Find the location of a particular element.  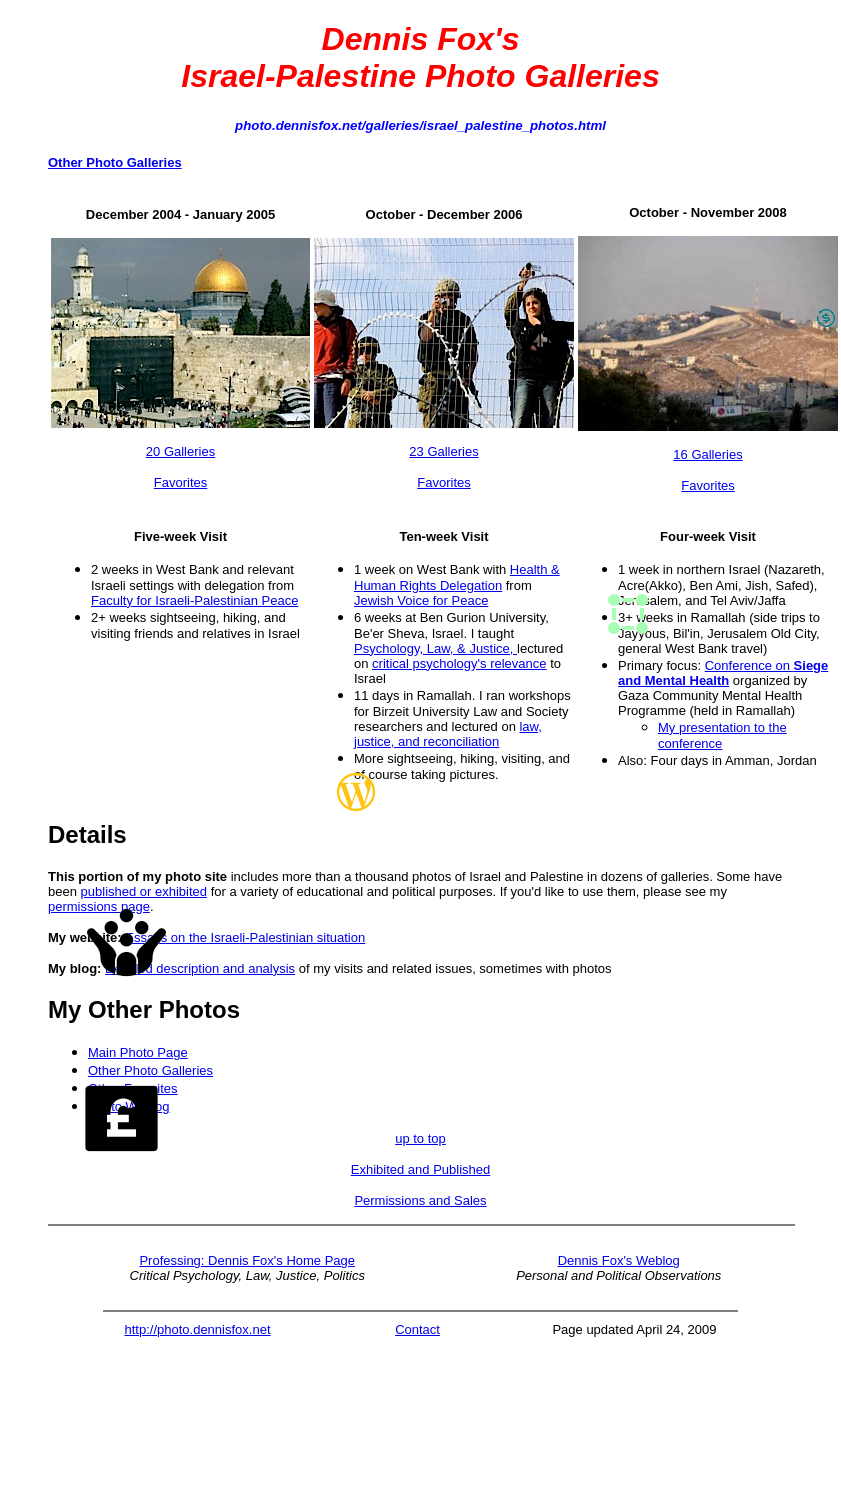

access British pound currency settings is located at coordinates (121, 1118).